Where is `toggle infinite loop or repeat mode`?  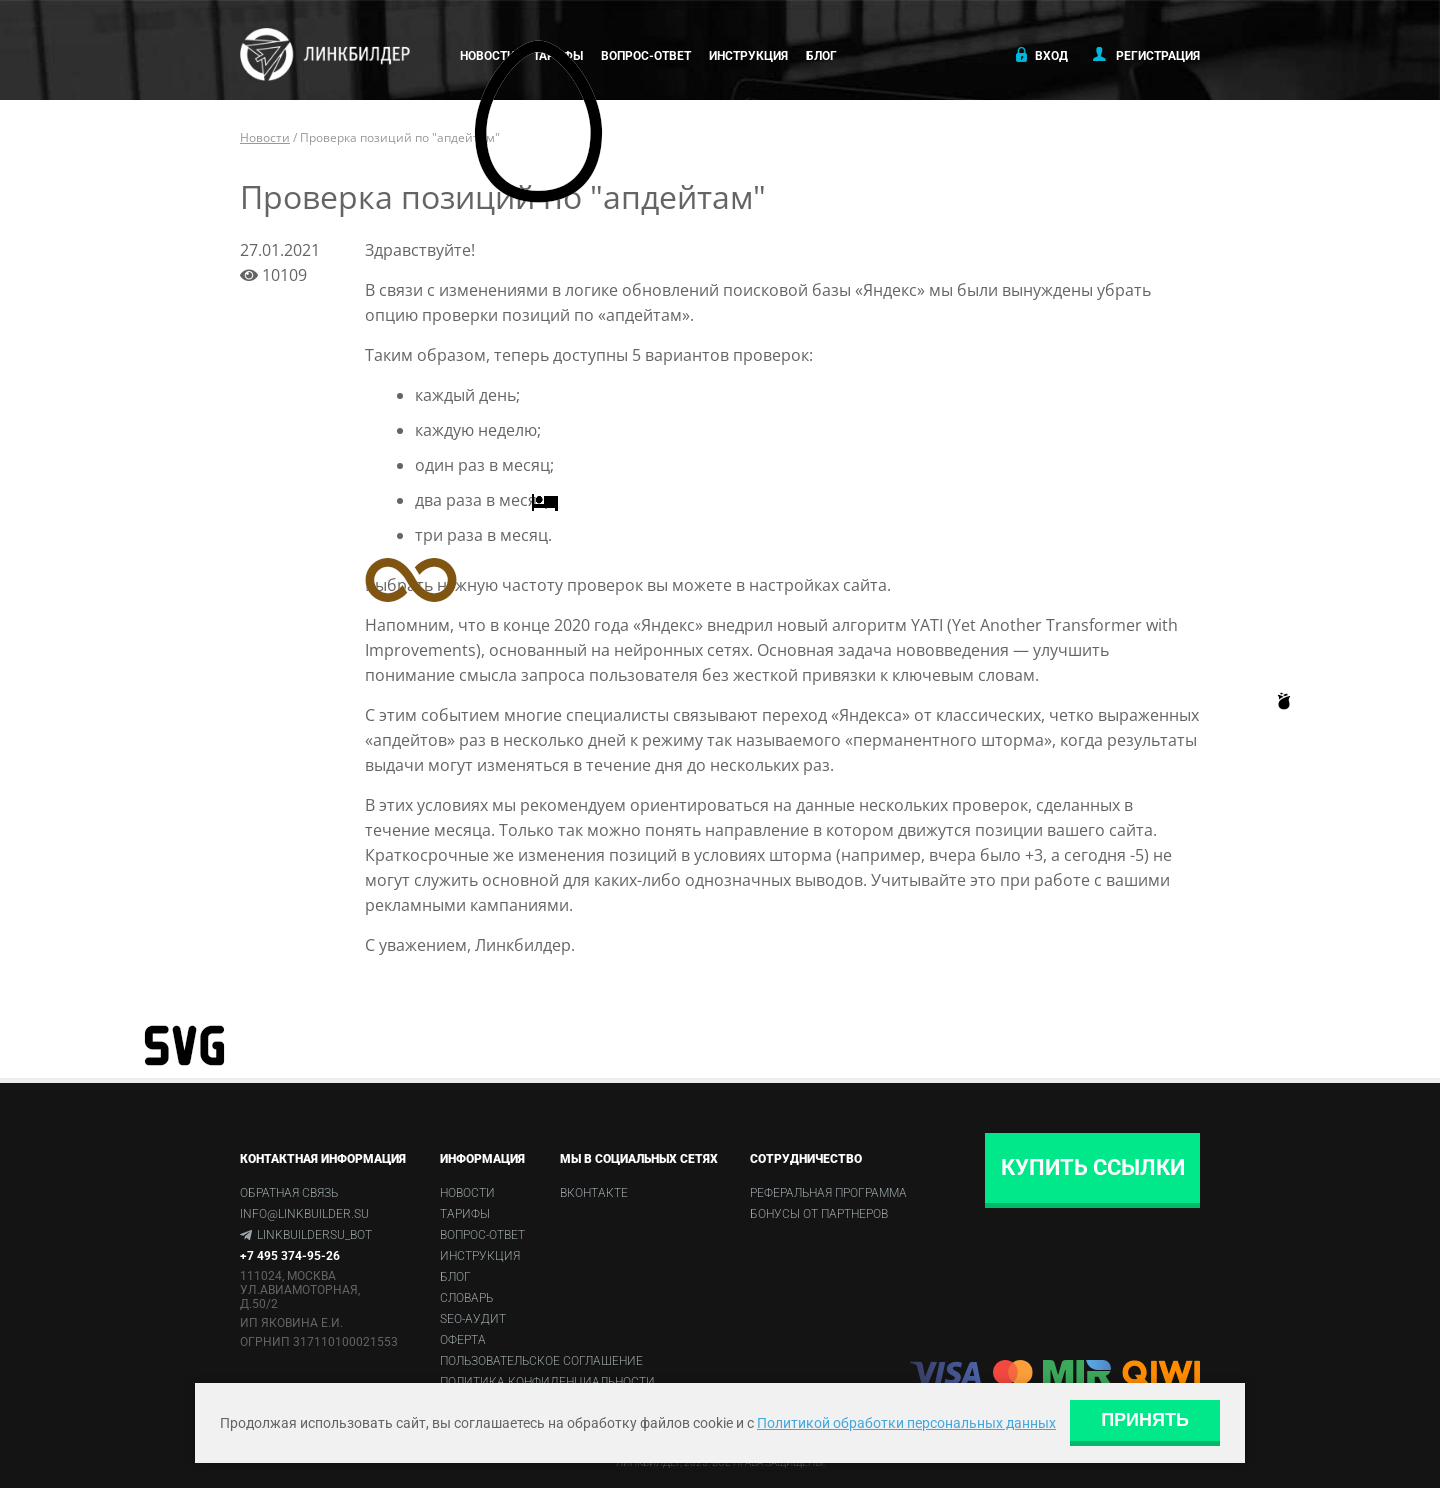 toggle infinite loop or repeat mode is located at coordinates (411, 580).